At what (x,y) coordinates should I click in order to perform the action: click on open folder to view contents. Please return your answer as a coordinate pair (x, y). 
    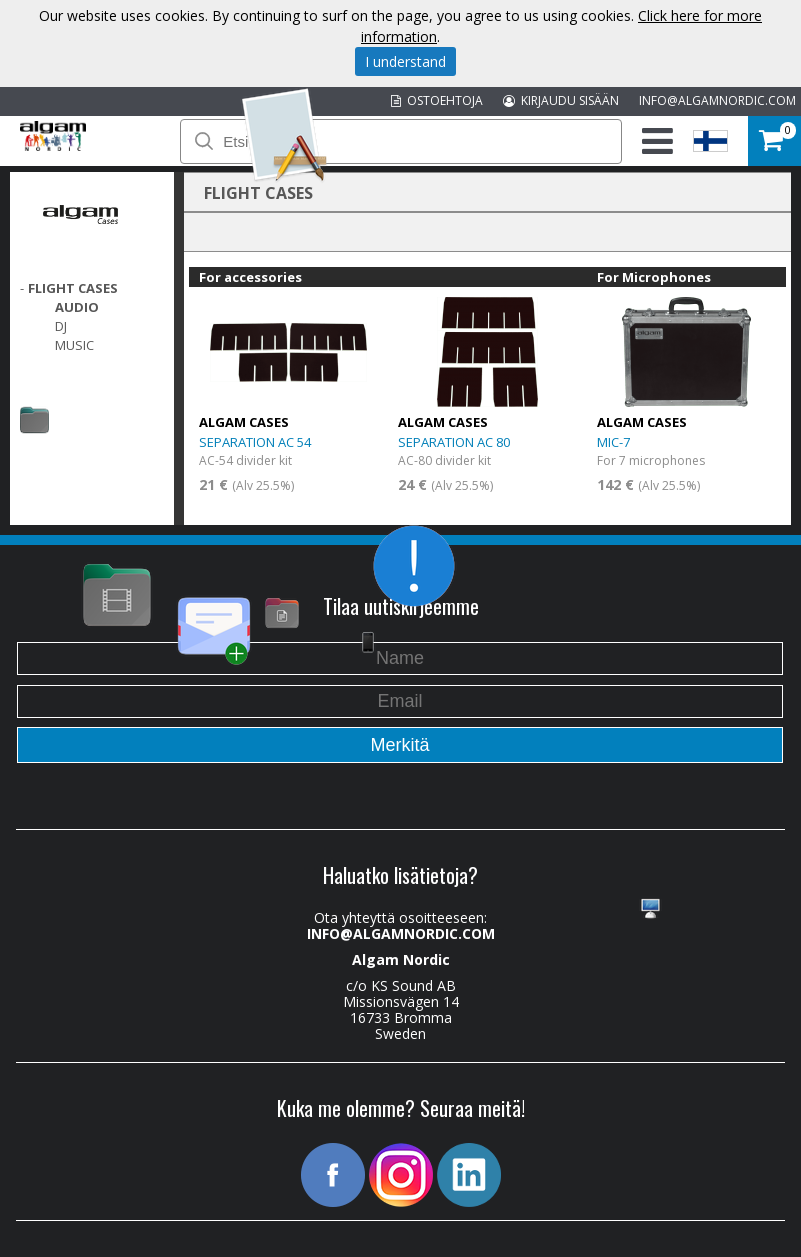
    Looking at the image, I should click on (34, 419).